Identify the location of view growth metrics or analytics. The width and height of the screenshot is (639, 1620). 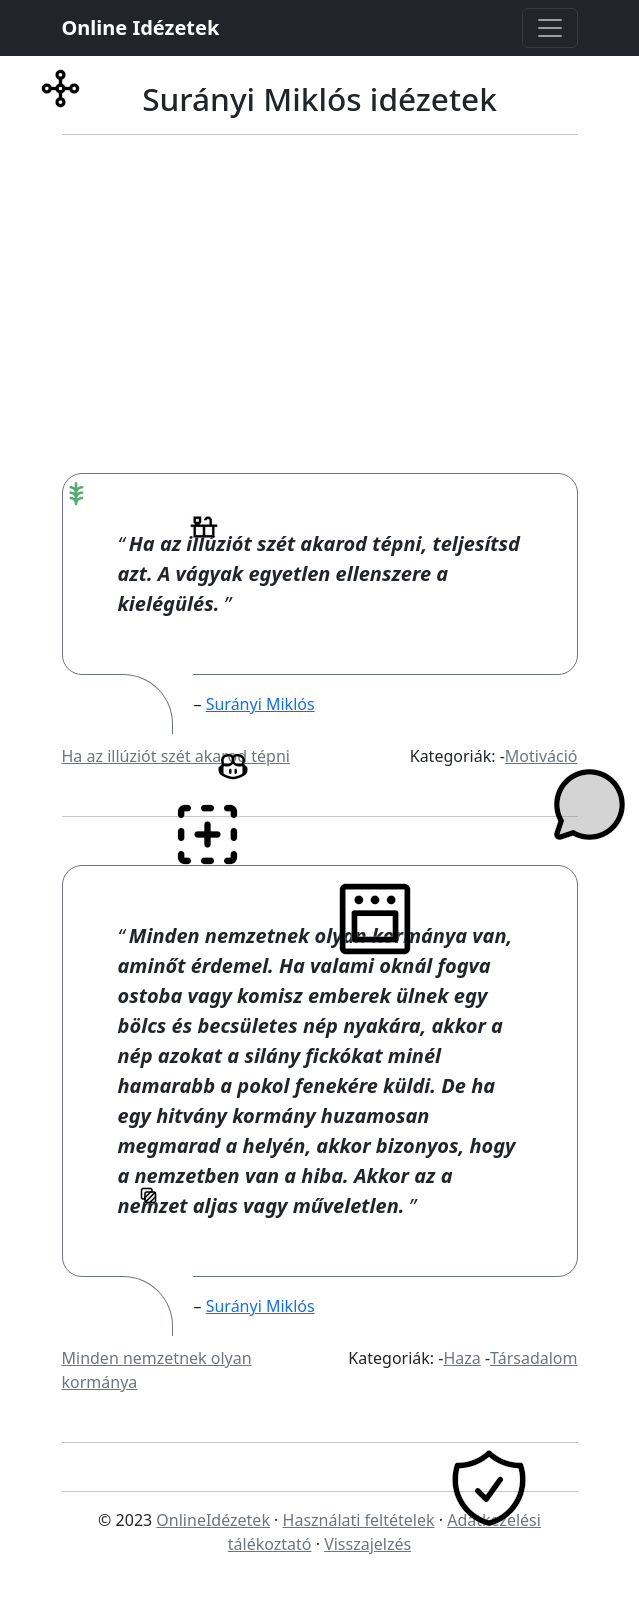
(76, 494).